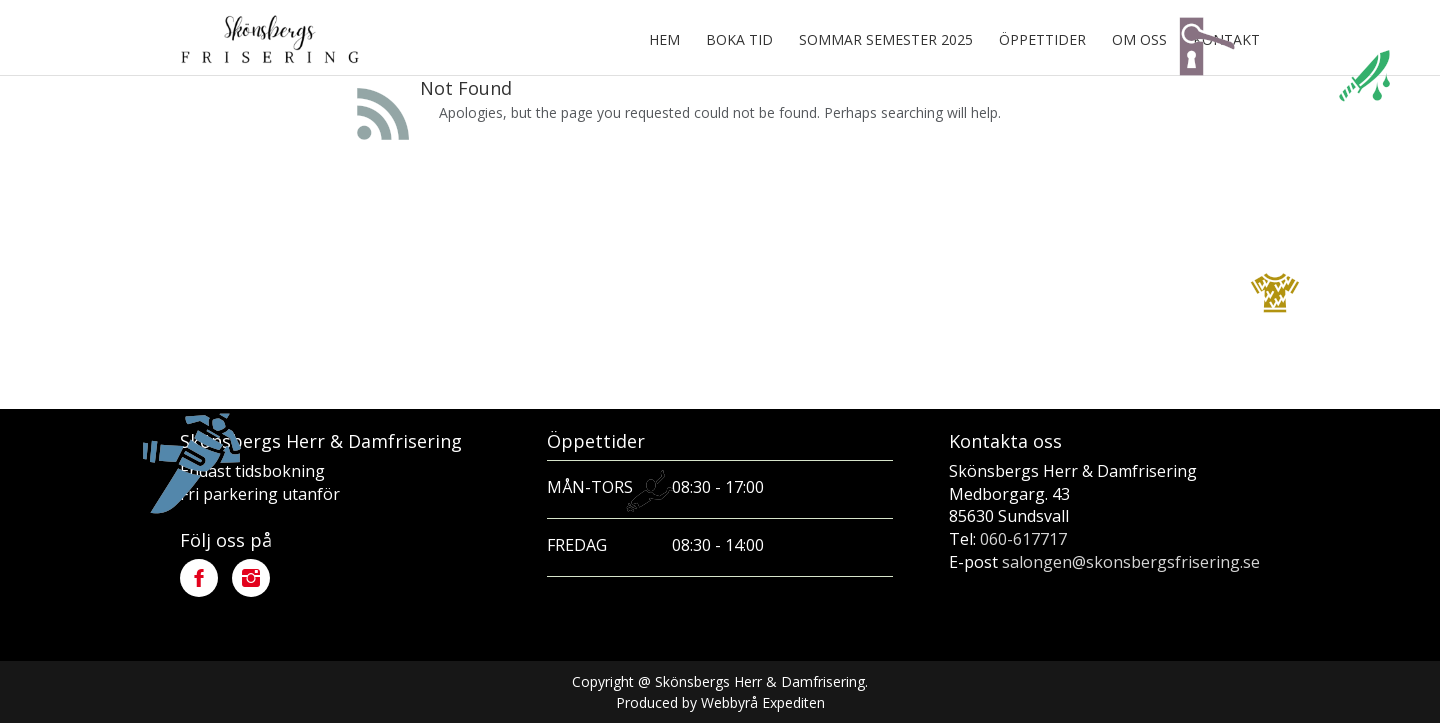 The height and width of the screenshot is (723, 1440). What do you see at coordinates (650, 491) in the screenshot?
I see `indicates a crawling or stealth movement mode` at bounding box center [650, 491].